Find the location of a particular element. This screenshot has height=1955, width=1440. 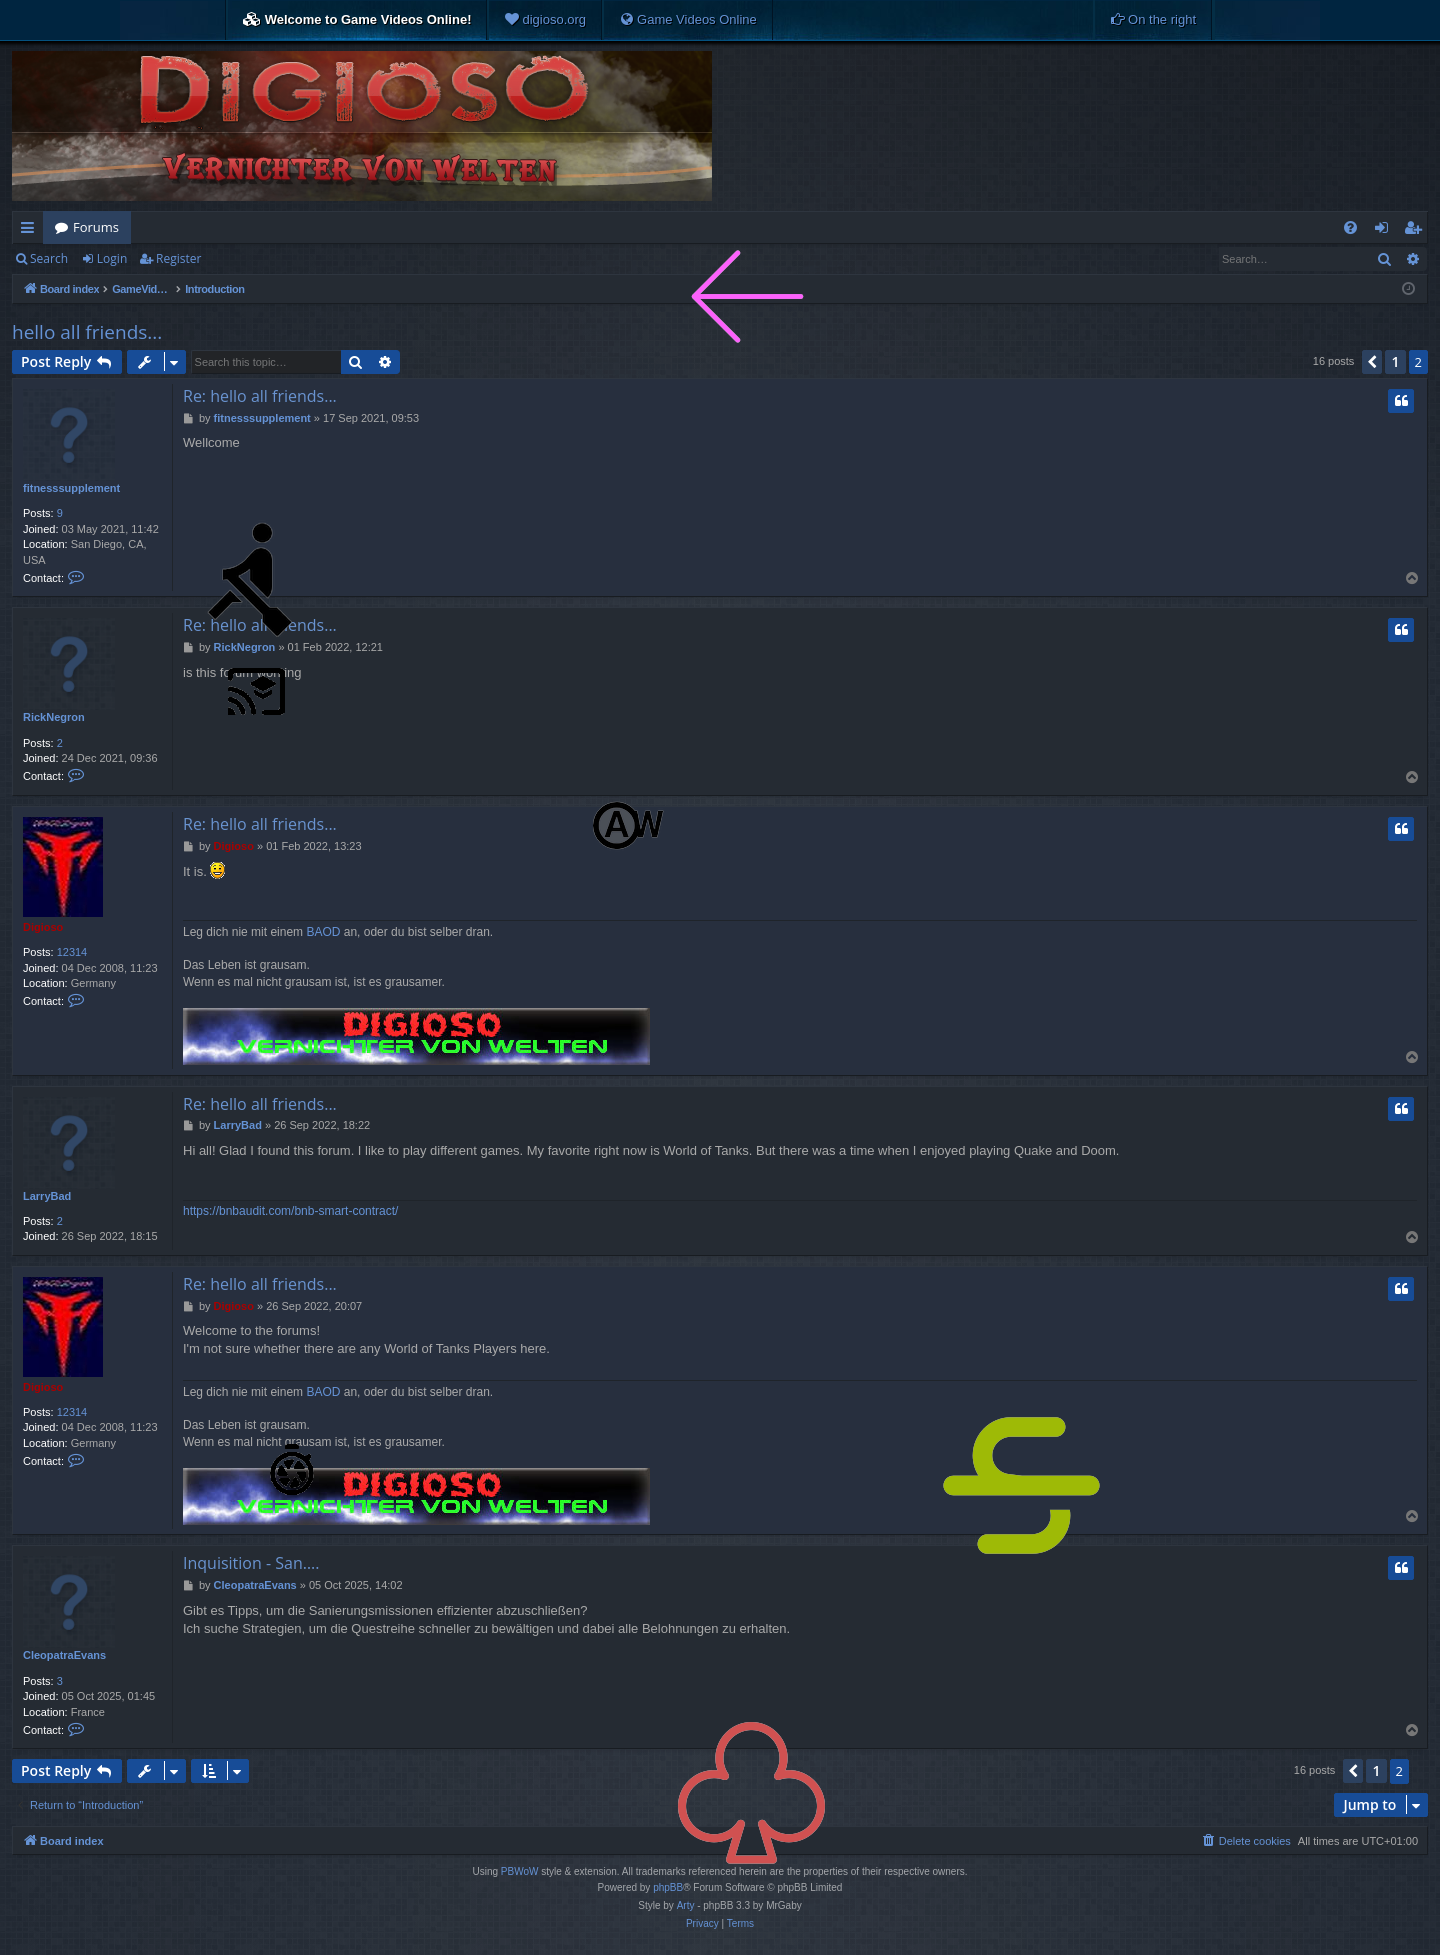

adjust camera shutter speed settings is located at coordinates (292, 1471).